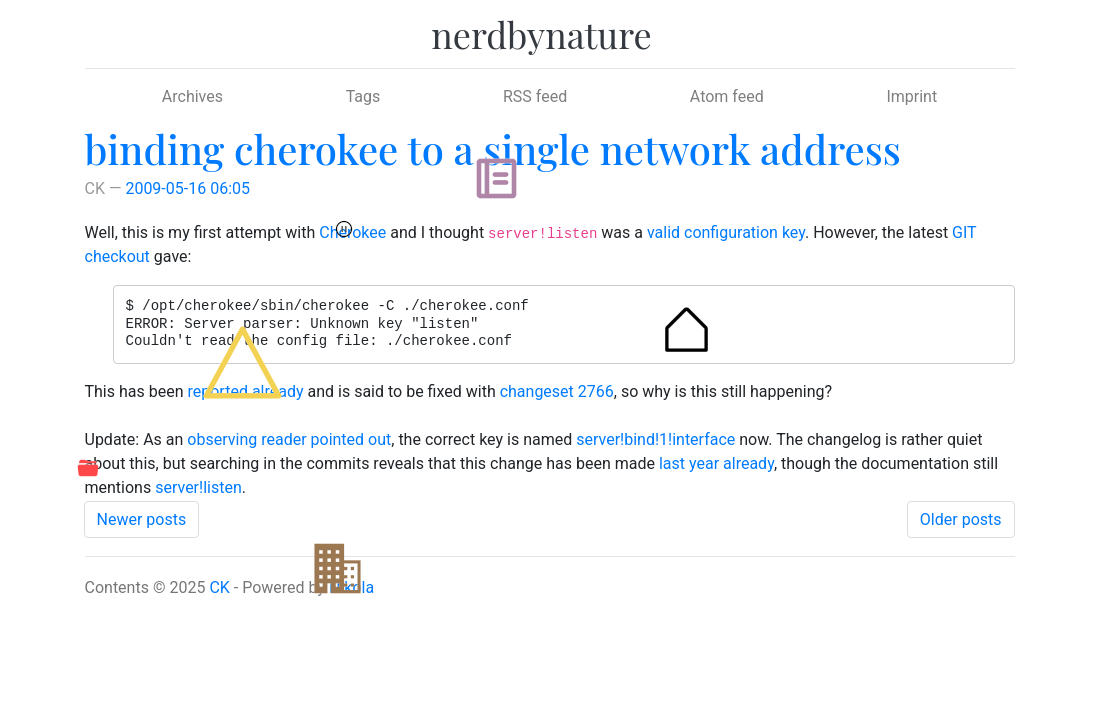 The height and width of the screenshot is (720, 1099). I want to click on open notes or notebook, so click(496, 178).